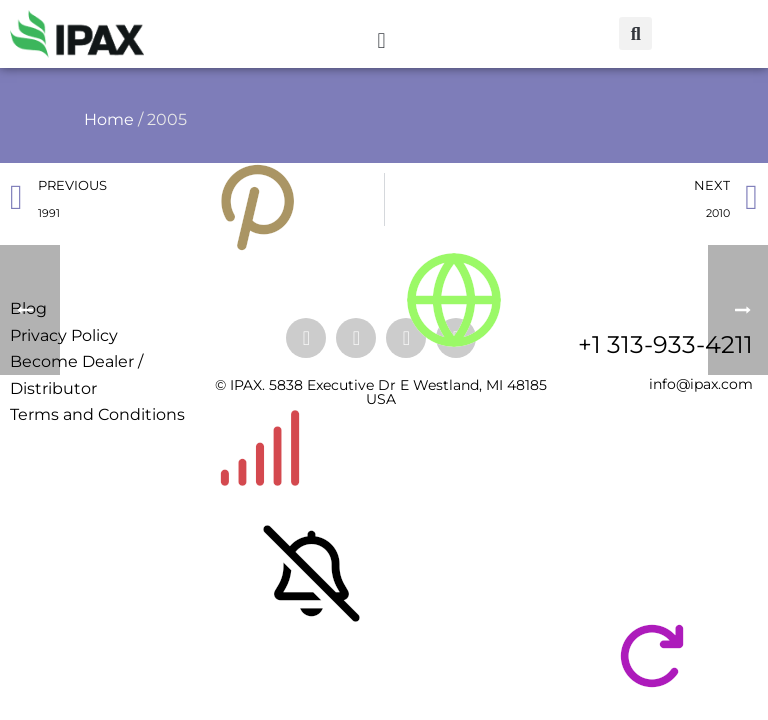  What do you see at coordinates (311, 573) in the screenshot?
I see `mute notifications` at bounding box center [311, 573].